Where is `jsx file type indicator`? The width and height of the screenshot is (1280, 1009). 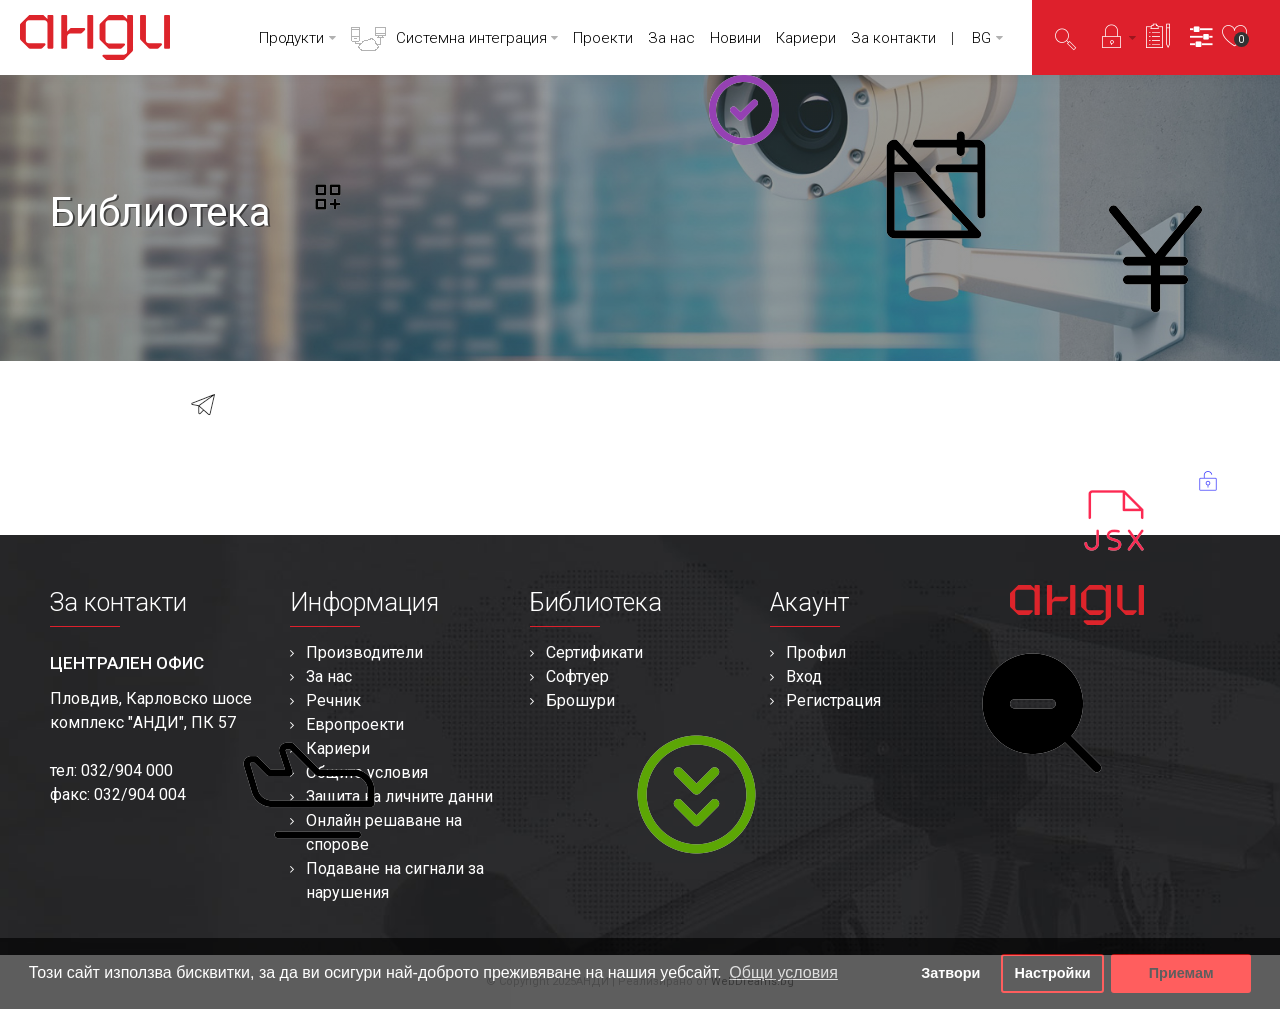
jsx file type indicator is located at coordinates (1116, 523).